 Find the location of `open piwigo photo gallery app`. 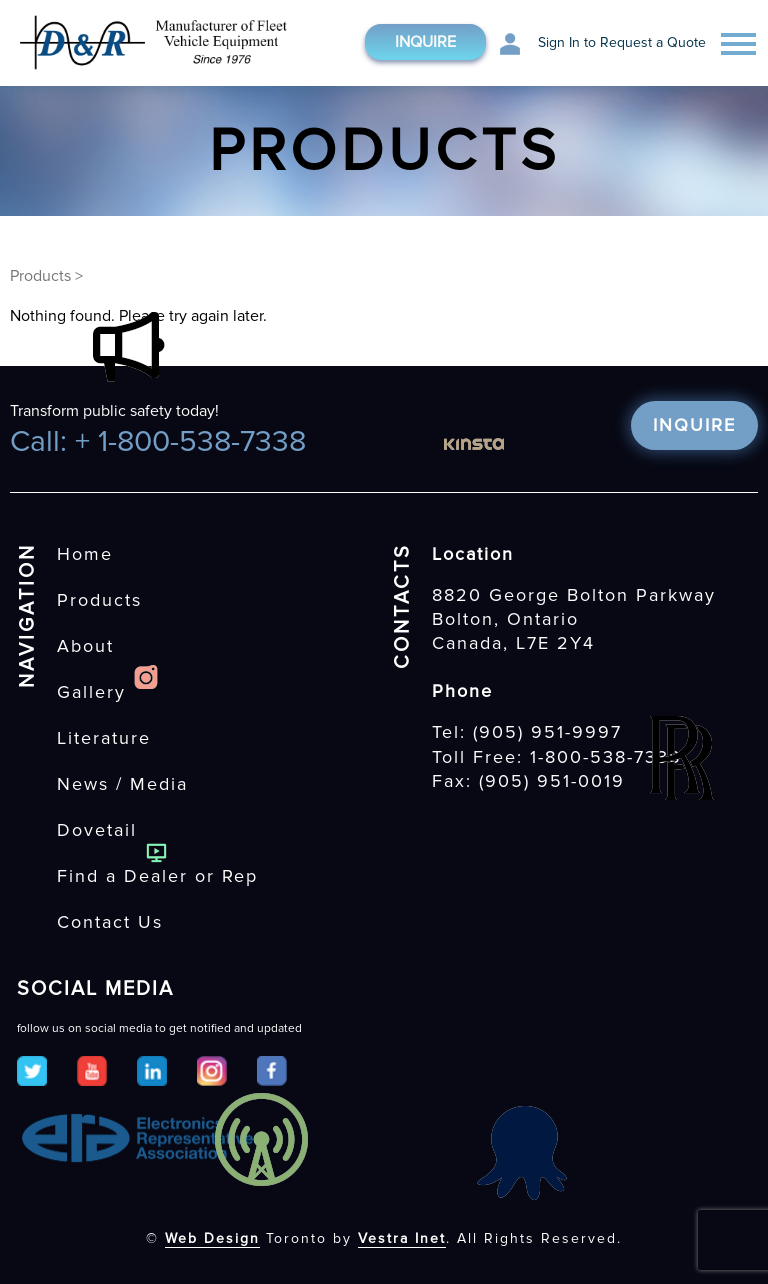

open piwigo photo gallery app is located at coordinates (146, 677).